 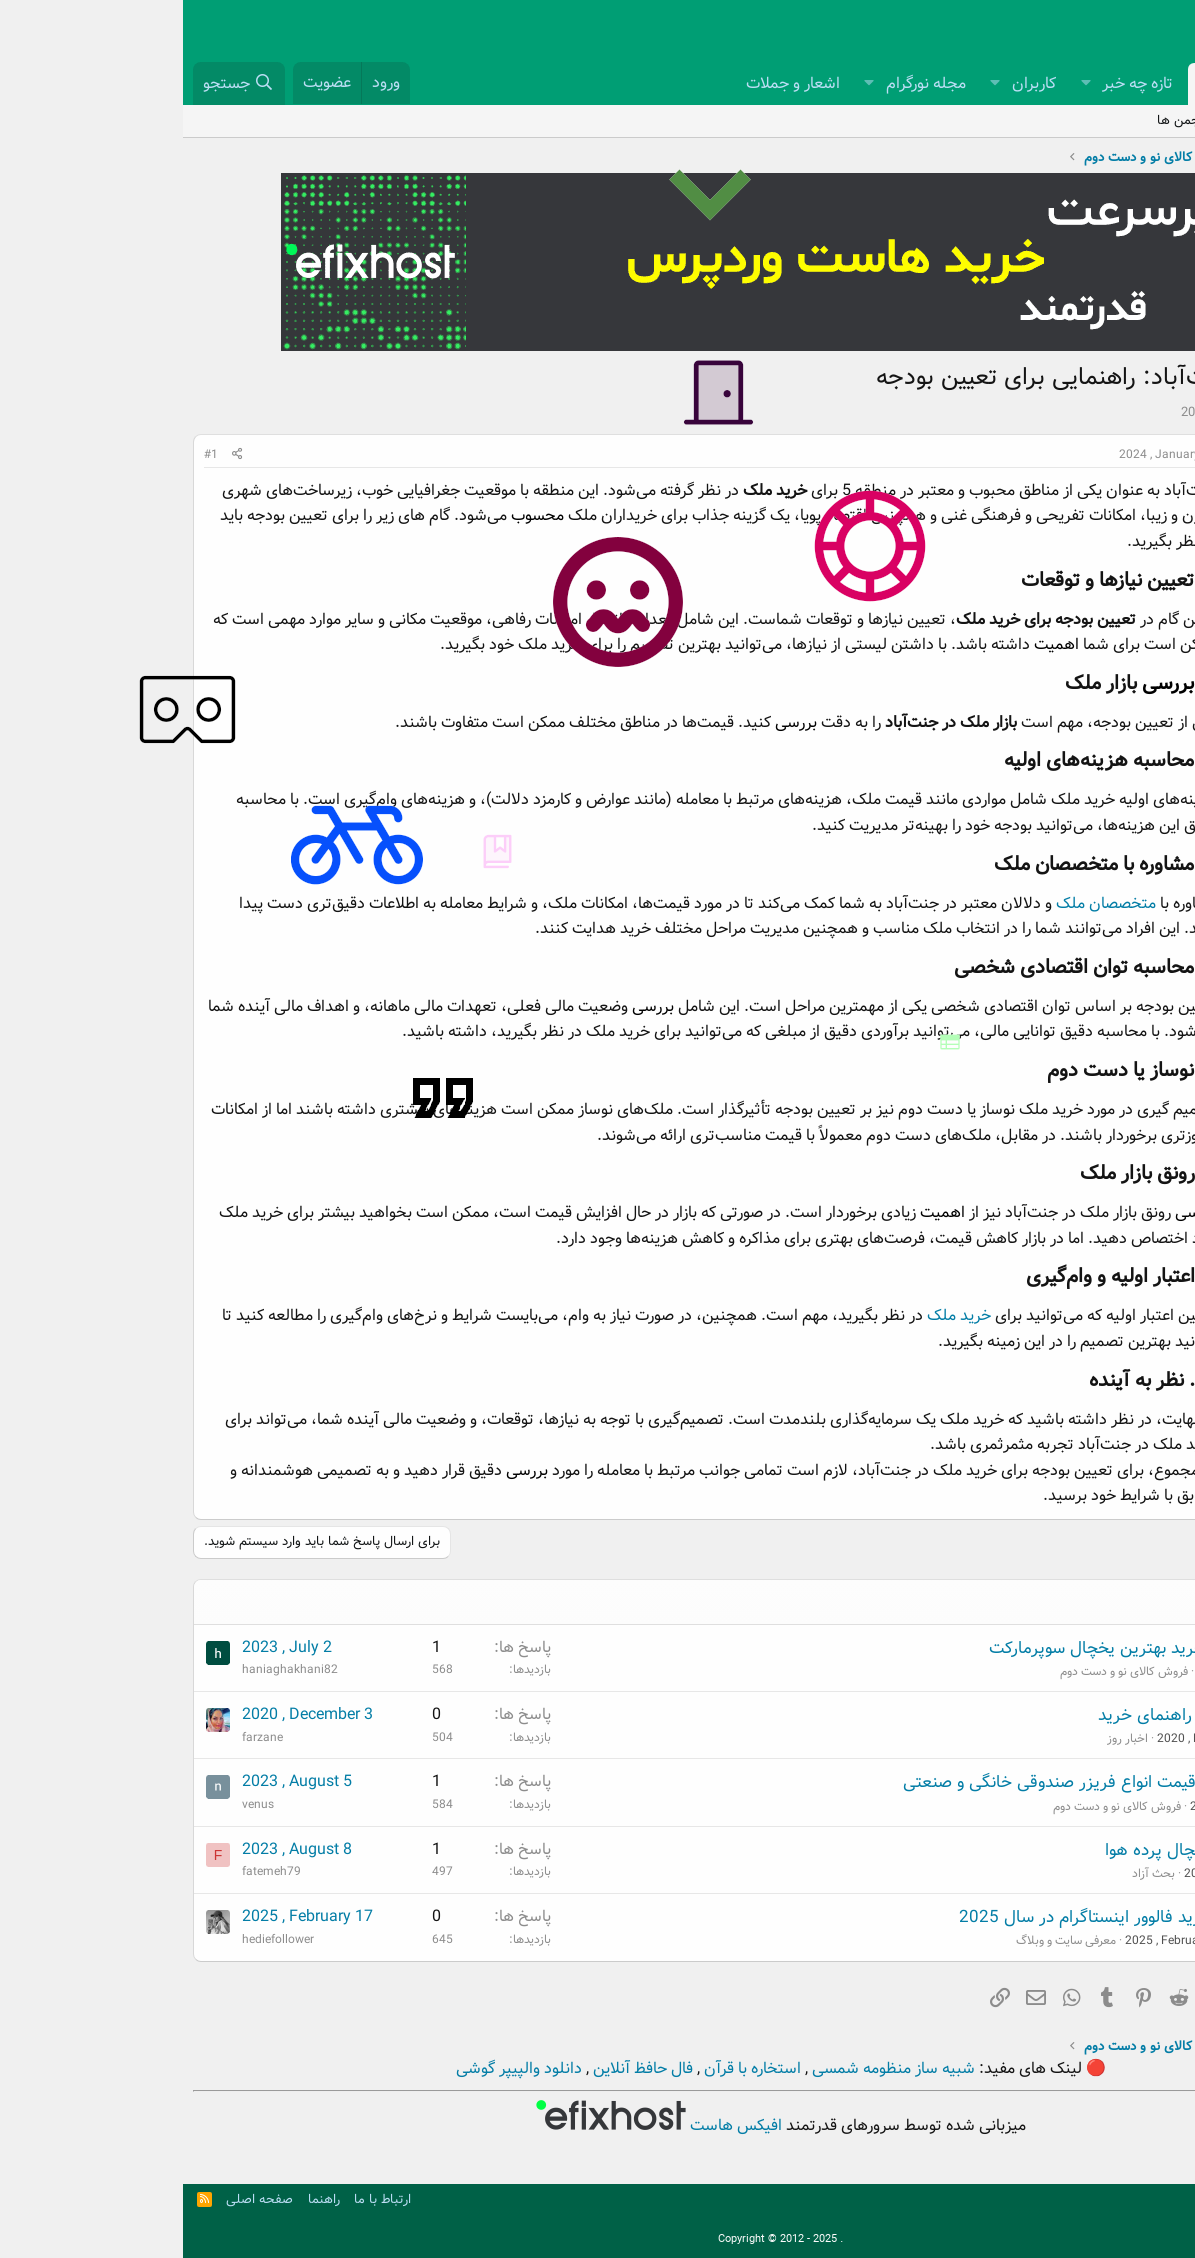 What do you see at coordinates (718, 392) in the screenshot?
I see `exit or log out of the application` at bounding box center [718, 392].